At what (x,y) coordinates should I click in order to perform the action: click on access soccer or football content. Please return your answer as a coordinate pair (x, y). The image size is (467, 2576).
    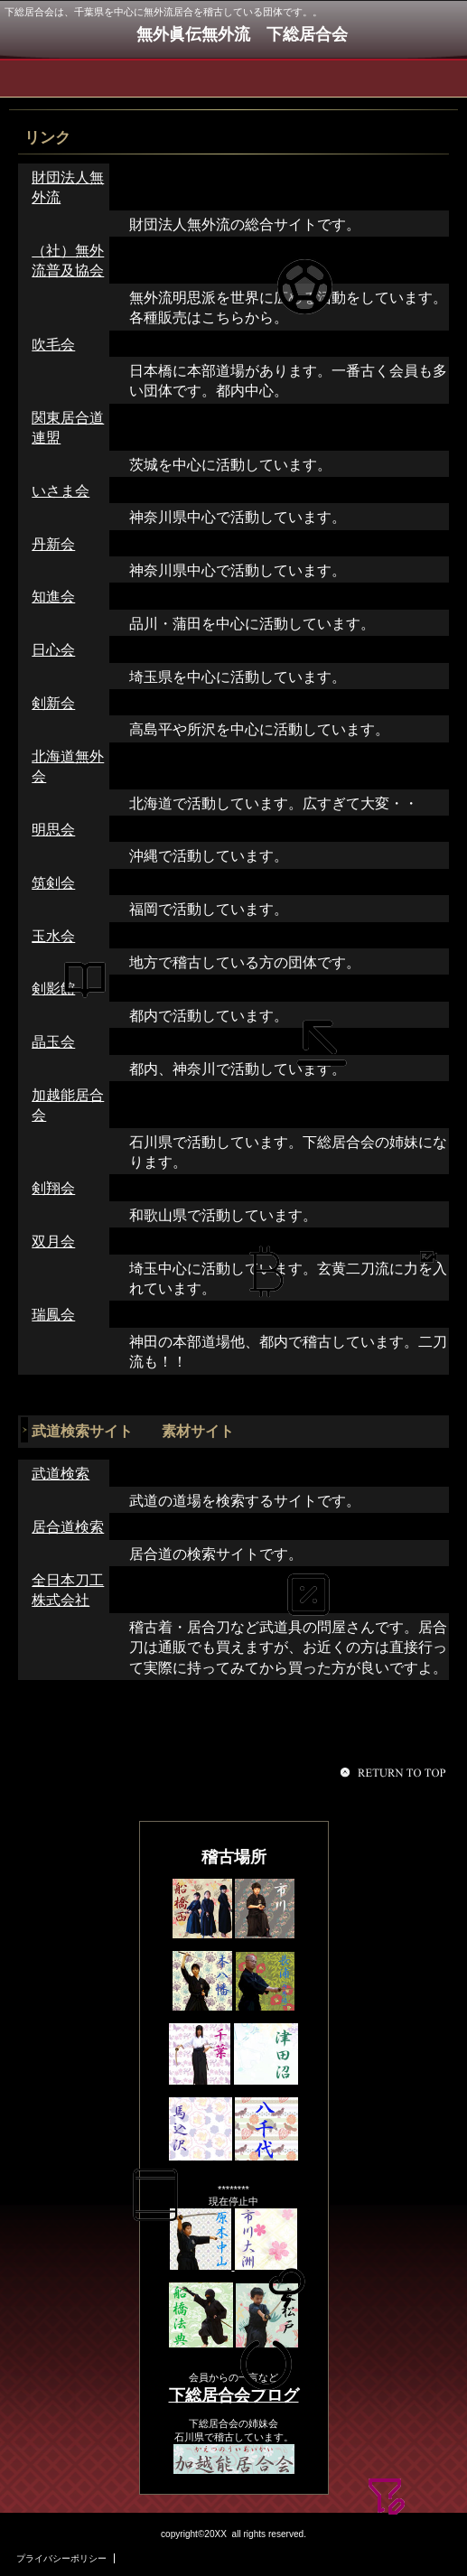
    Looking at the image, I should click on (304, 286).